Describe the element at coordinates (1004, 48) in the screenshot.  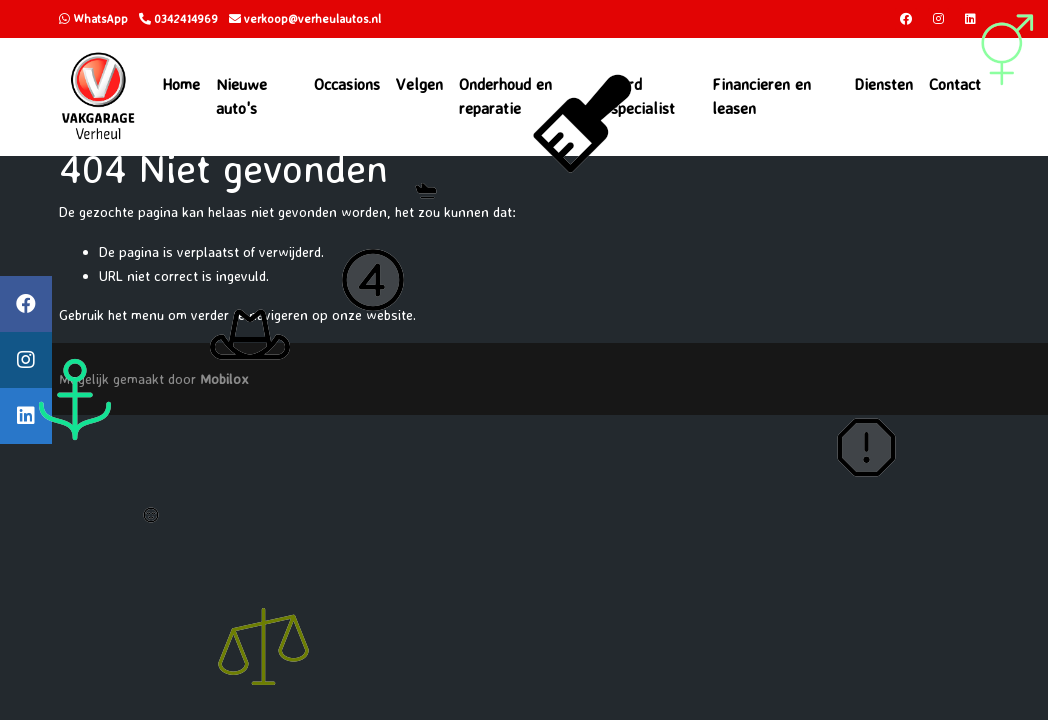
I see `select intersex gender identity option` at that location.